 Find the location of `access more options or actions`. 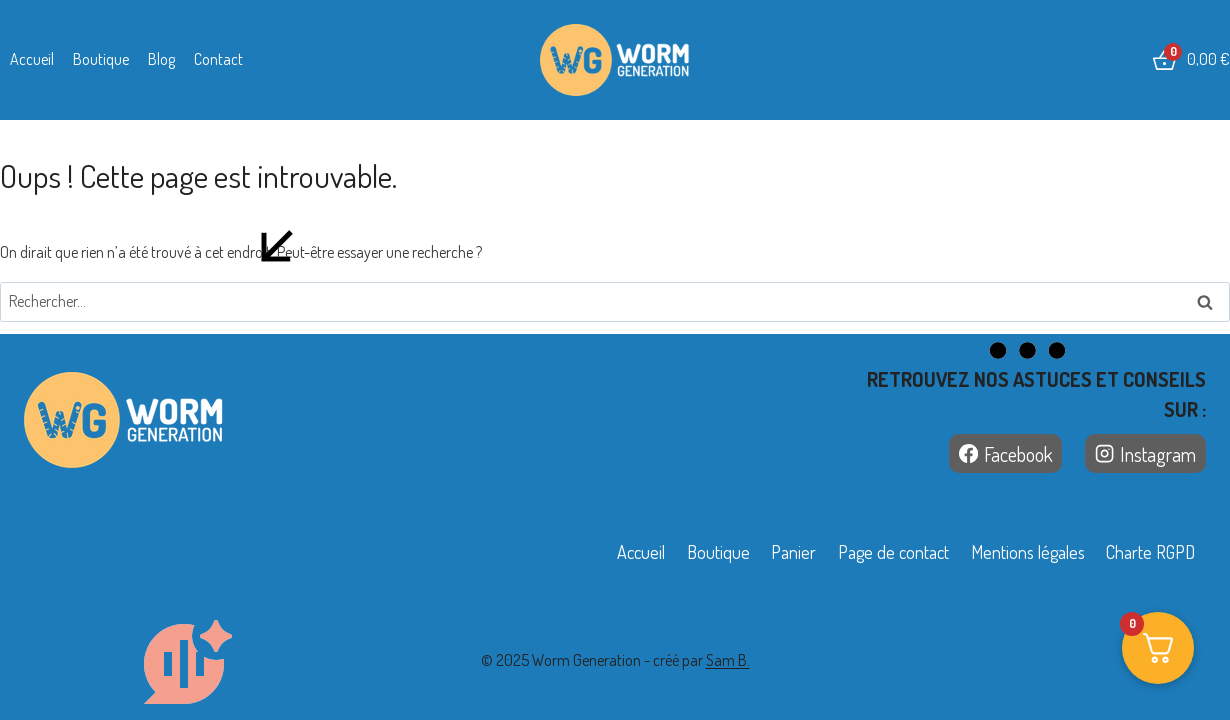

access more options or actions is located at coordinates (1027, 350).